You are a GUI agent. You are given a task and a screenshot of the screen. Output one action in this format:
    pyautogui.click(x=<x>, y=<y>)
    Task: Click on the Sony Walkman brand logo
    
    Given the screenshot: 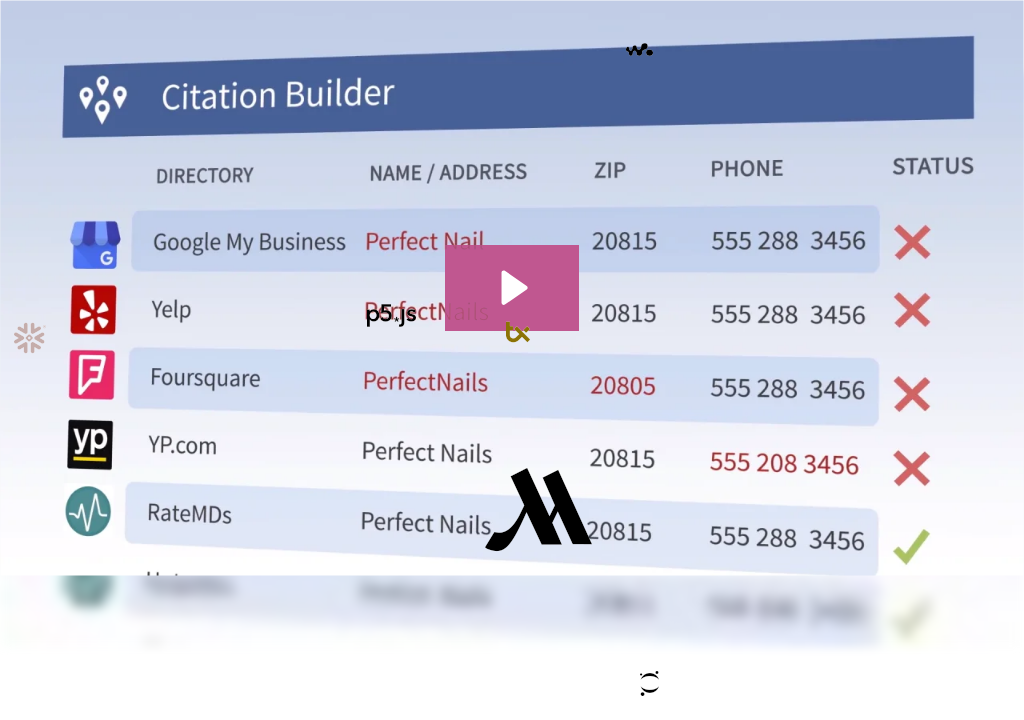 What is the action you would take?
    pyautogui.click(x=639, y=49)
    